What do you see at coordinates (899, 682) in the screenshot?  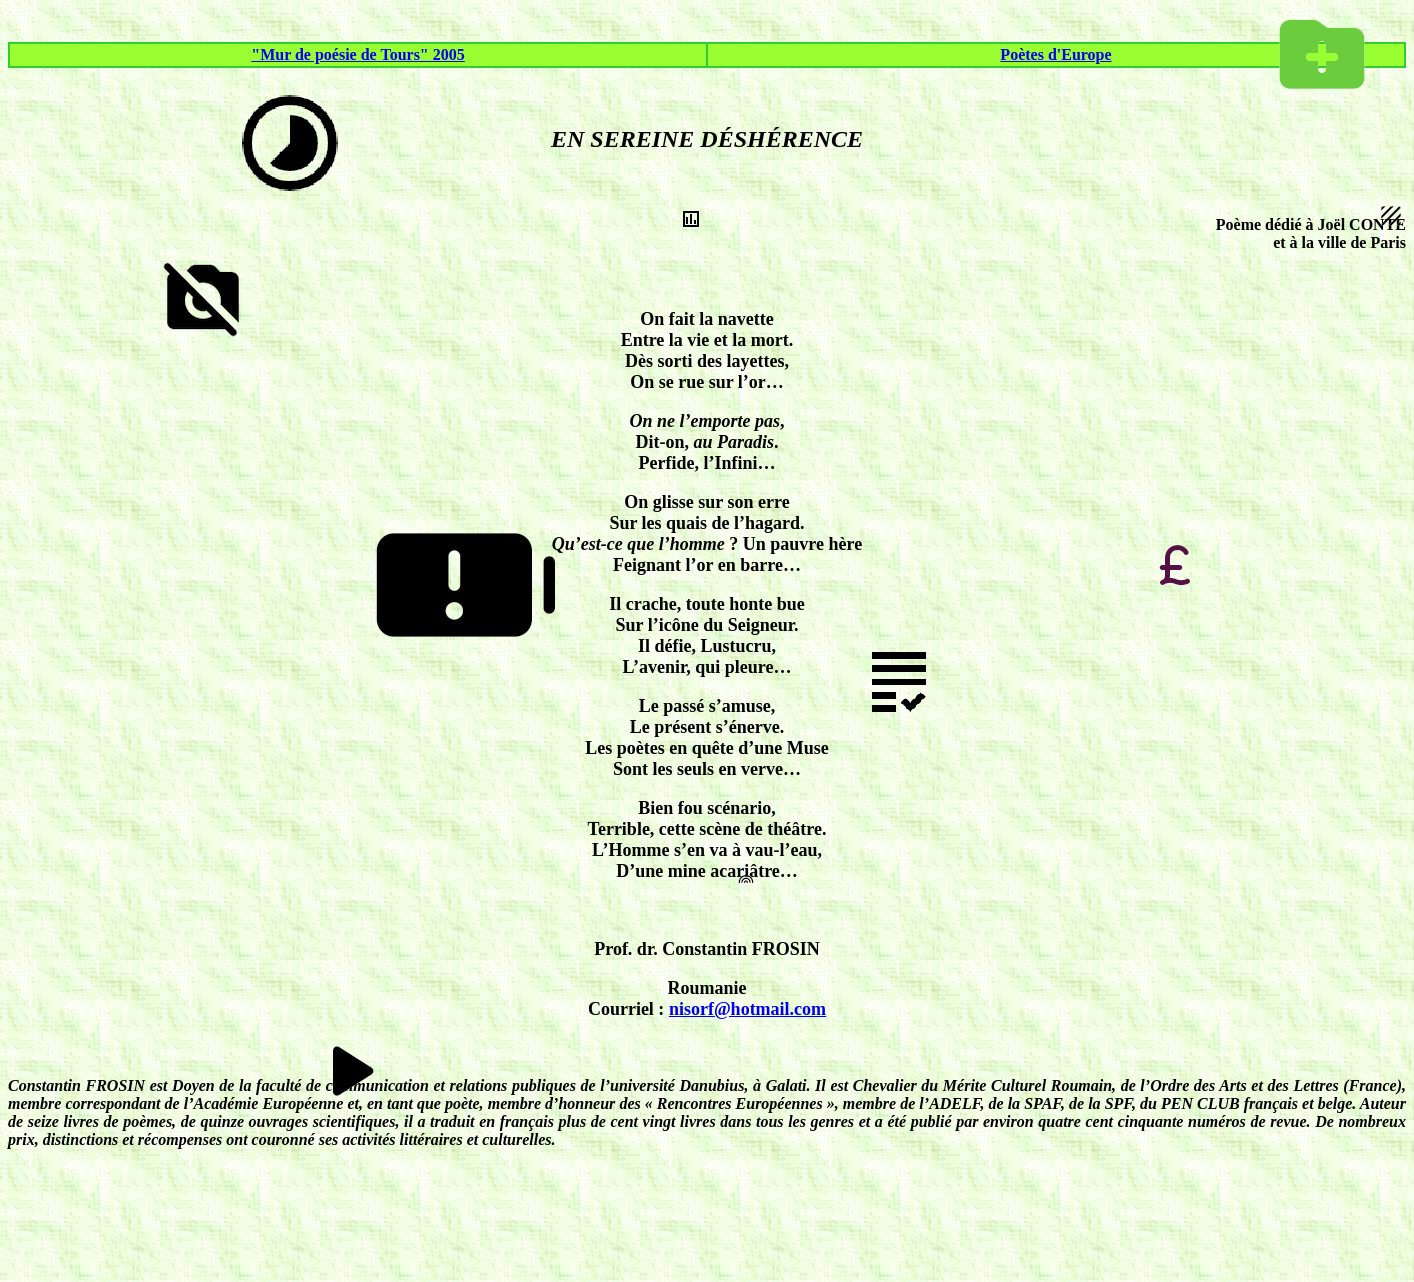 I see `view grading or assessment results` at bounding box center [899, 682].